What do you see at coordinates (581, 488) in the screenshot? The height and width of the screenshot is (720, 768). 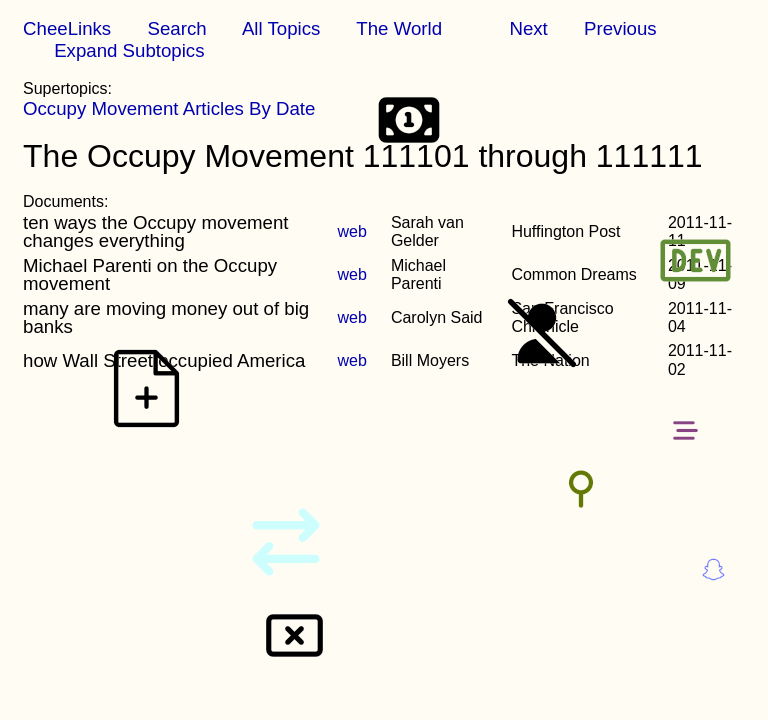 I see `indicates gender-neutral or non-binary option` at bounding box center [581, 488].